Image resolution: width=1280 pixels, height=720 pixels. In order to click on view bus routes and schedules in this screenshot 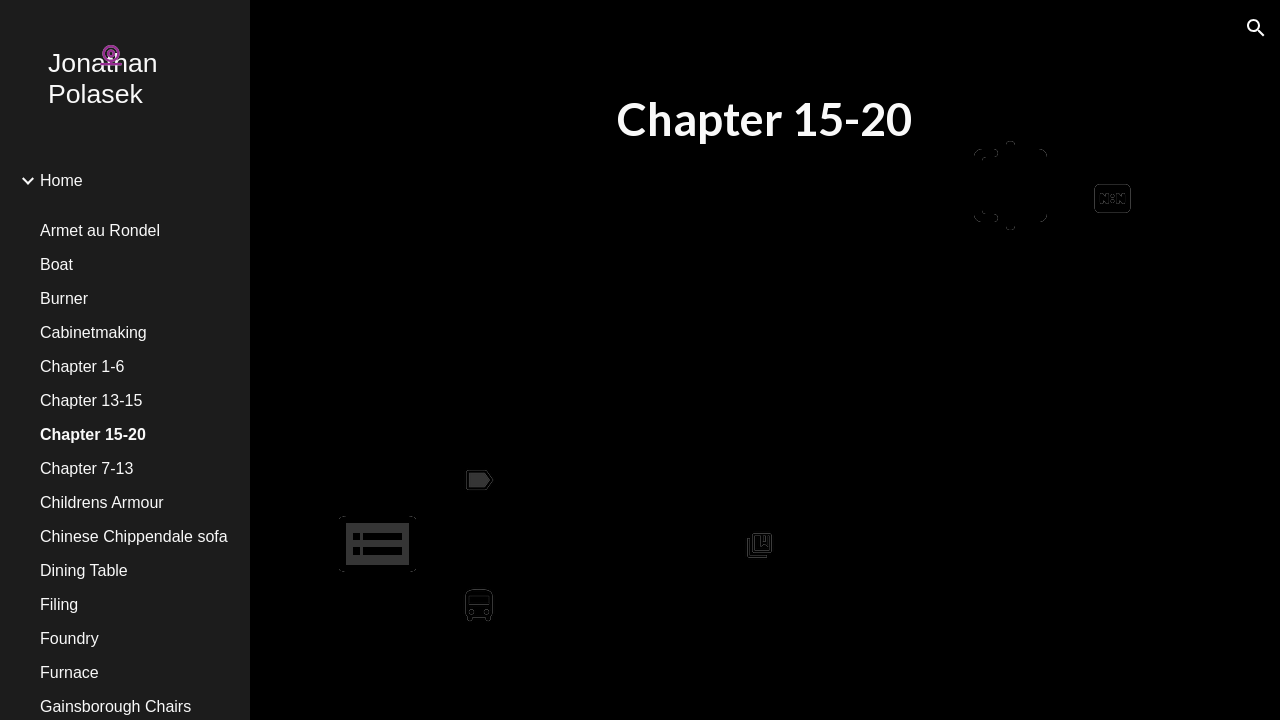, I will do `click(479, 606)`.